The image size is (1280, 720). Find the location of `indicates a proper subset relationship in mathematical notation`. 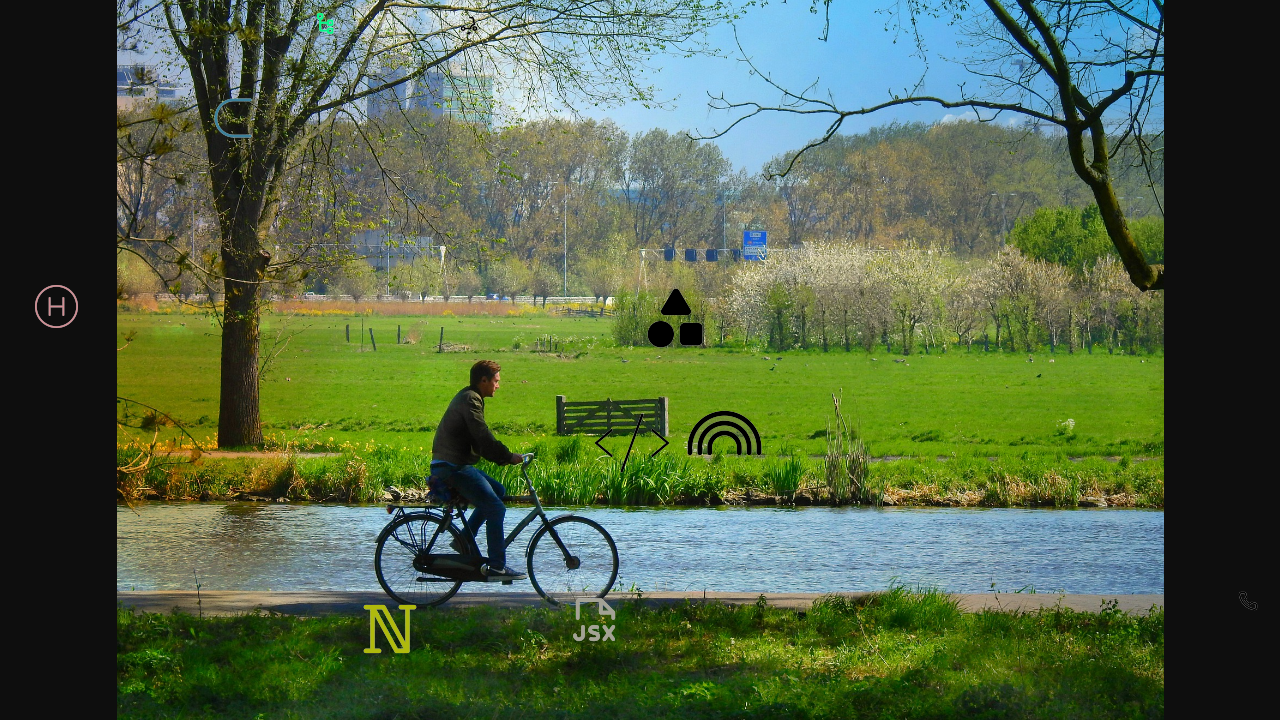

indicates a proper subset relationship in mathematical notation is located at coordinates (234, 118).